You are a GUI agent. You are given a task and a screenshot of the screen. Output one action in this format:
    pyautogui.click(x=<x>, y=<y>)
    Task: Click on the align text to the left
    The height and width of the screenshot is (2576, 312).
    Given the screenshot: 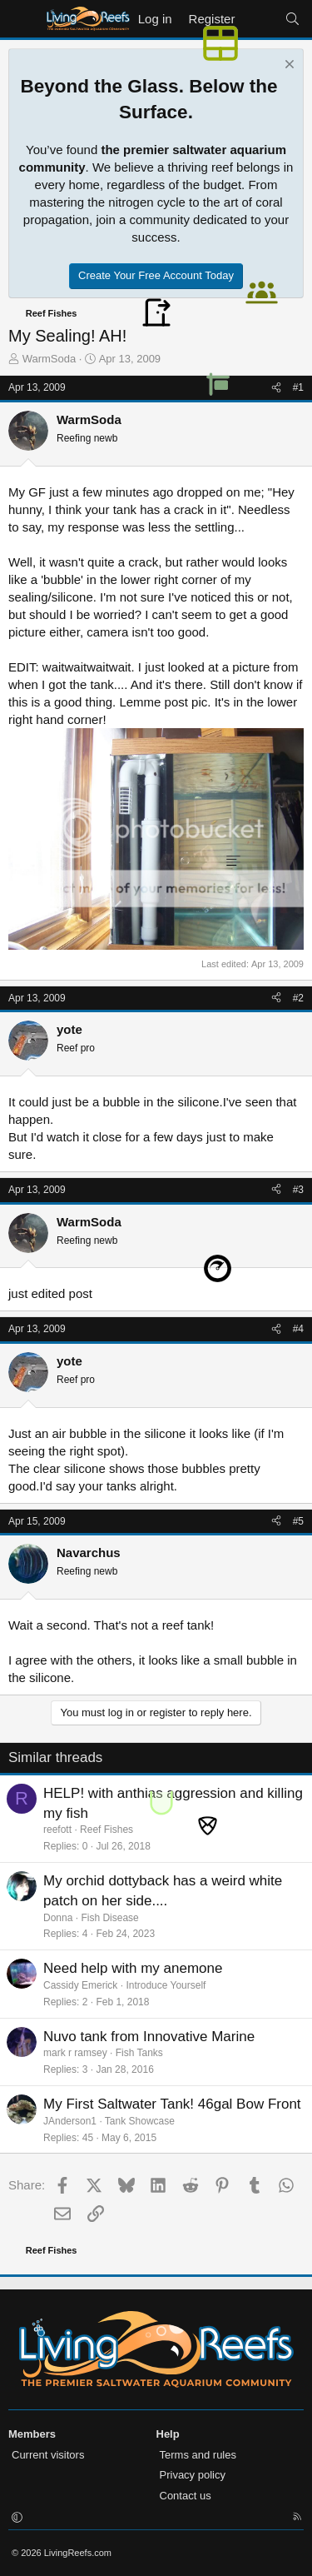 What is the action you would take?
    pyautogui.click(x=233, y=861)
    